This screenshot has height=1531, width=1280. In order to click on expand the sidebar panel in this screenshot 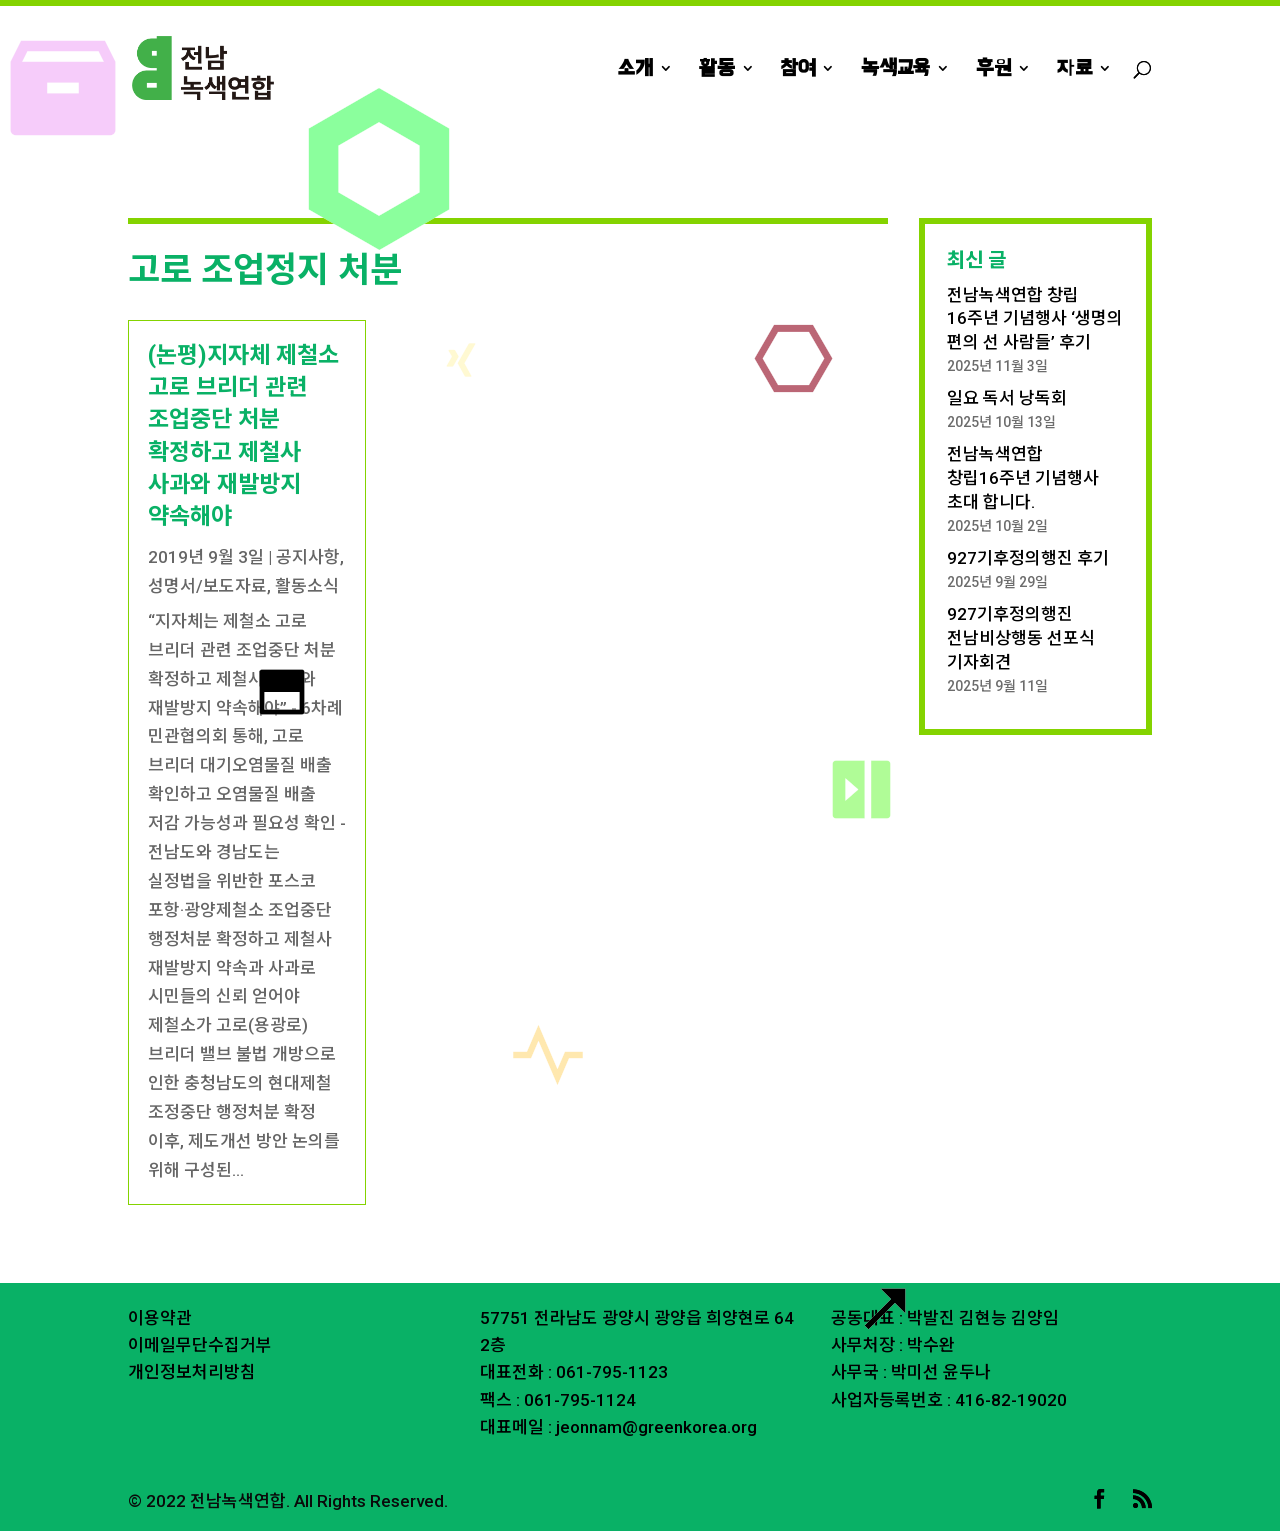, I will do `click(861, 789)`.